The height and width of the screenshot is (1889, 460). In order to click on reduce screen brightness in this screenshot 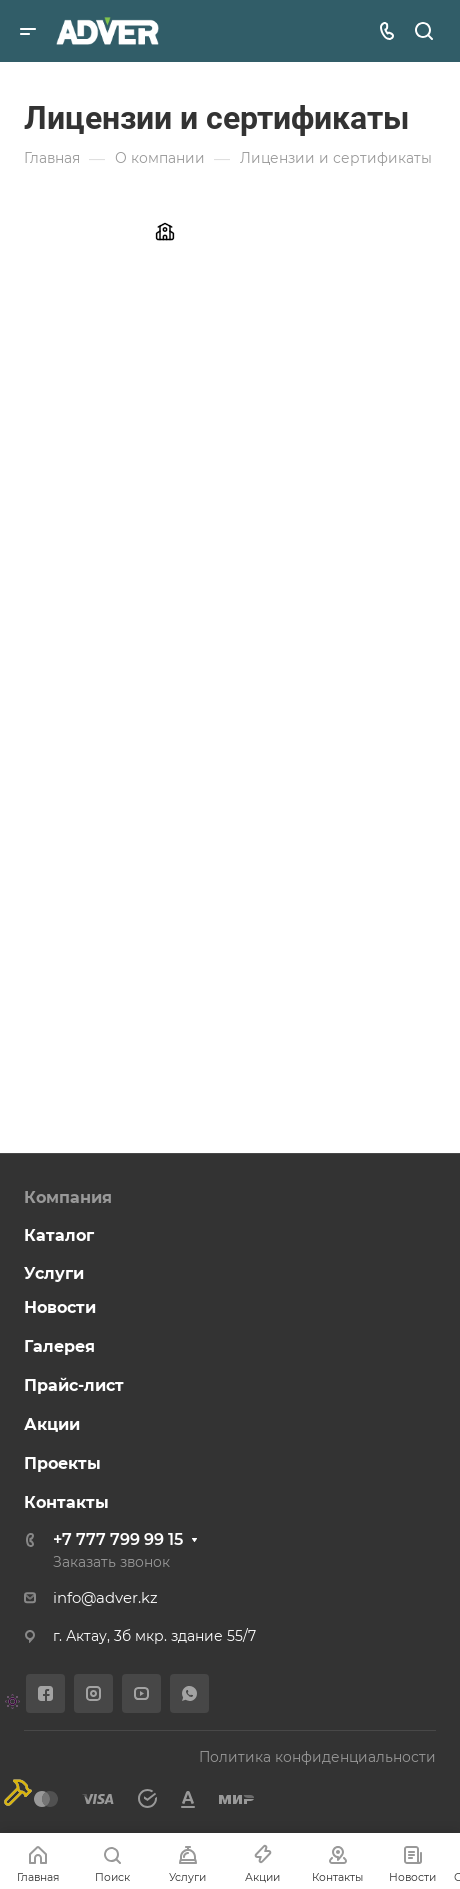, I will do `click(12, 1701)`.